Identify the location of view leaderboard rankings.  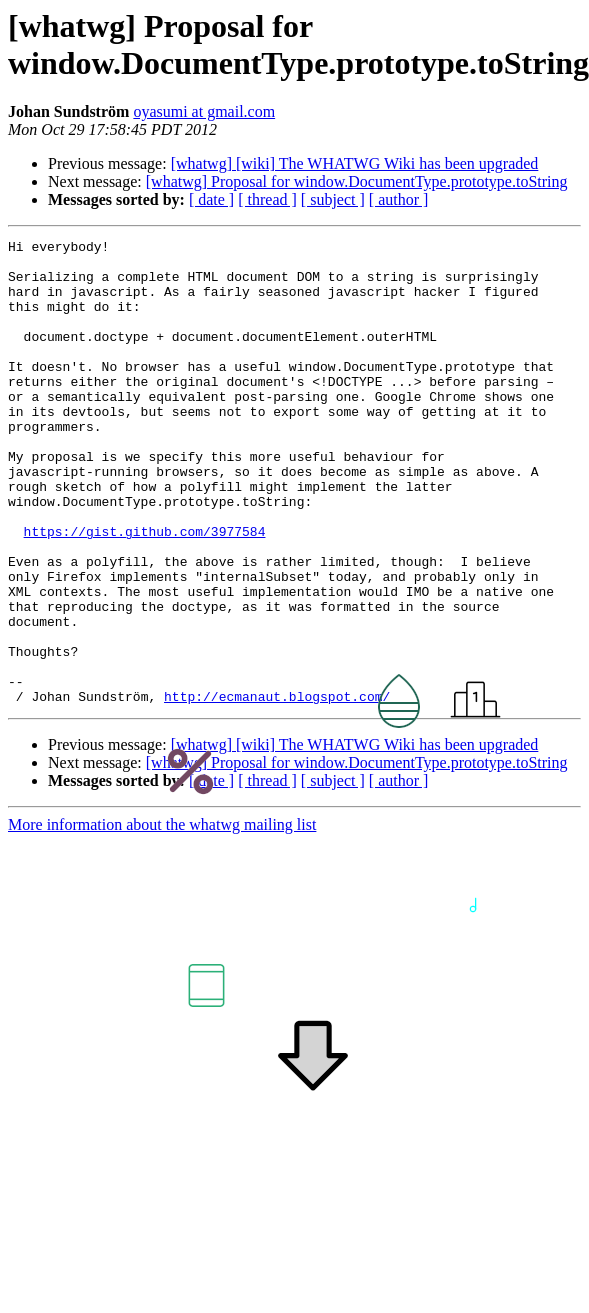
(475, 699).